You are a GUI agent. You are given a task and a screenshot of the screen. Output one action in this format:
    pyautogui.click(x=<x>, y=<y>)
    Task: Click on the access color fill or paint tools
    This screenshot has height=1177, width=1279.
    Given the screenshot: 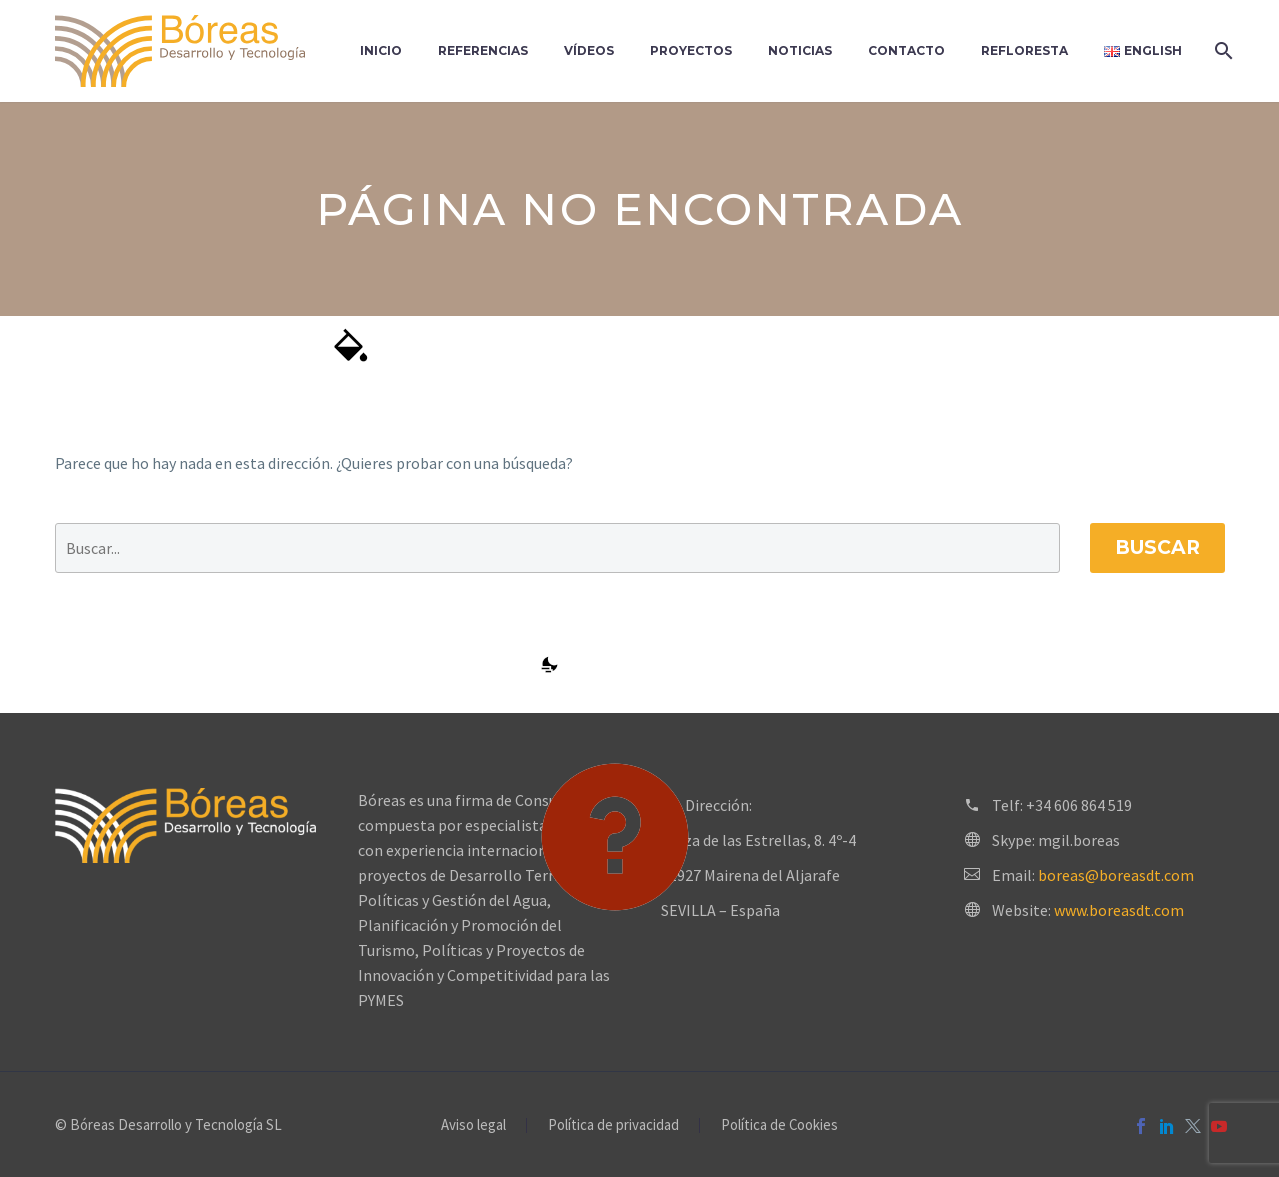 What is the action you would take?
    pyautogui.click(x=350, y=345)
    